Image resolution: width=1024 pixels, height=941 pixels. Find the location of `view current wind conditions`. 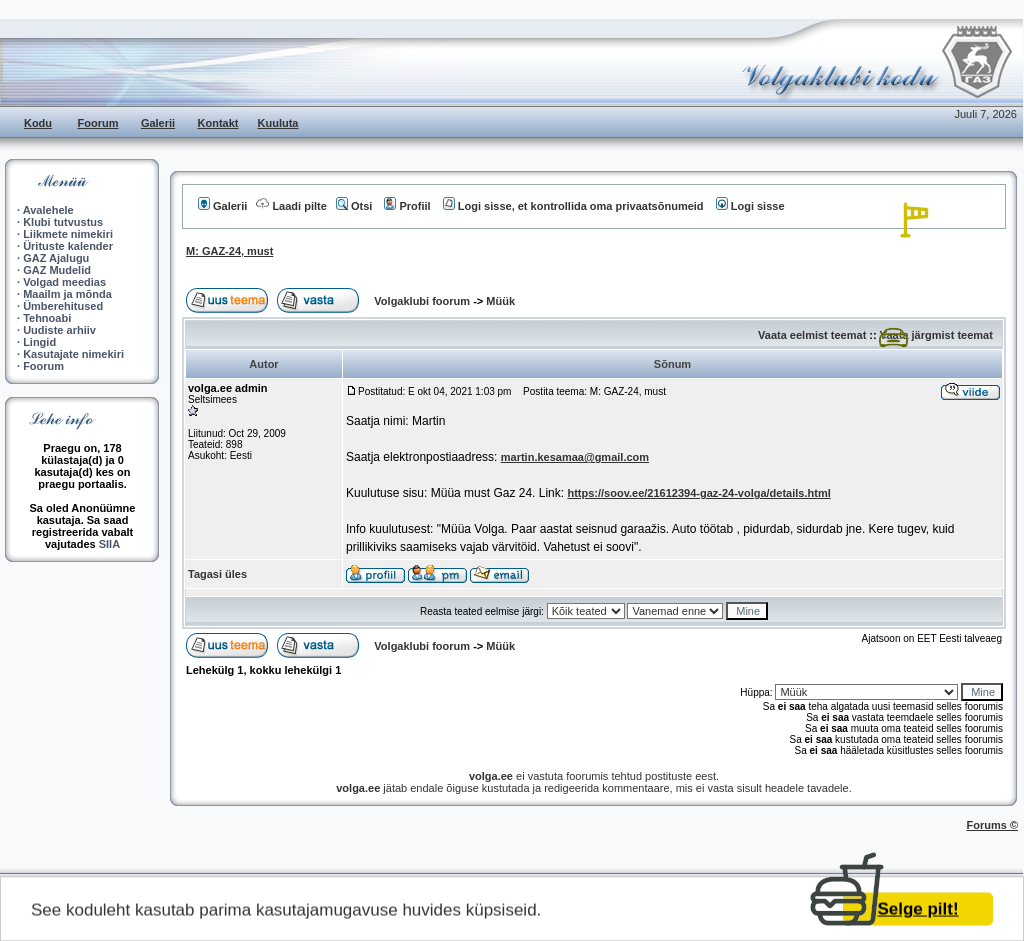

view current wind conditions is located at coordinates (916, 220).